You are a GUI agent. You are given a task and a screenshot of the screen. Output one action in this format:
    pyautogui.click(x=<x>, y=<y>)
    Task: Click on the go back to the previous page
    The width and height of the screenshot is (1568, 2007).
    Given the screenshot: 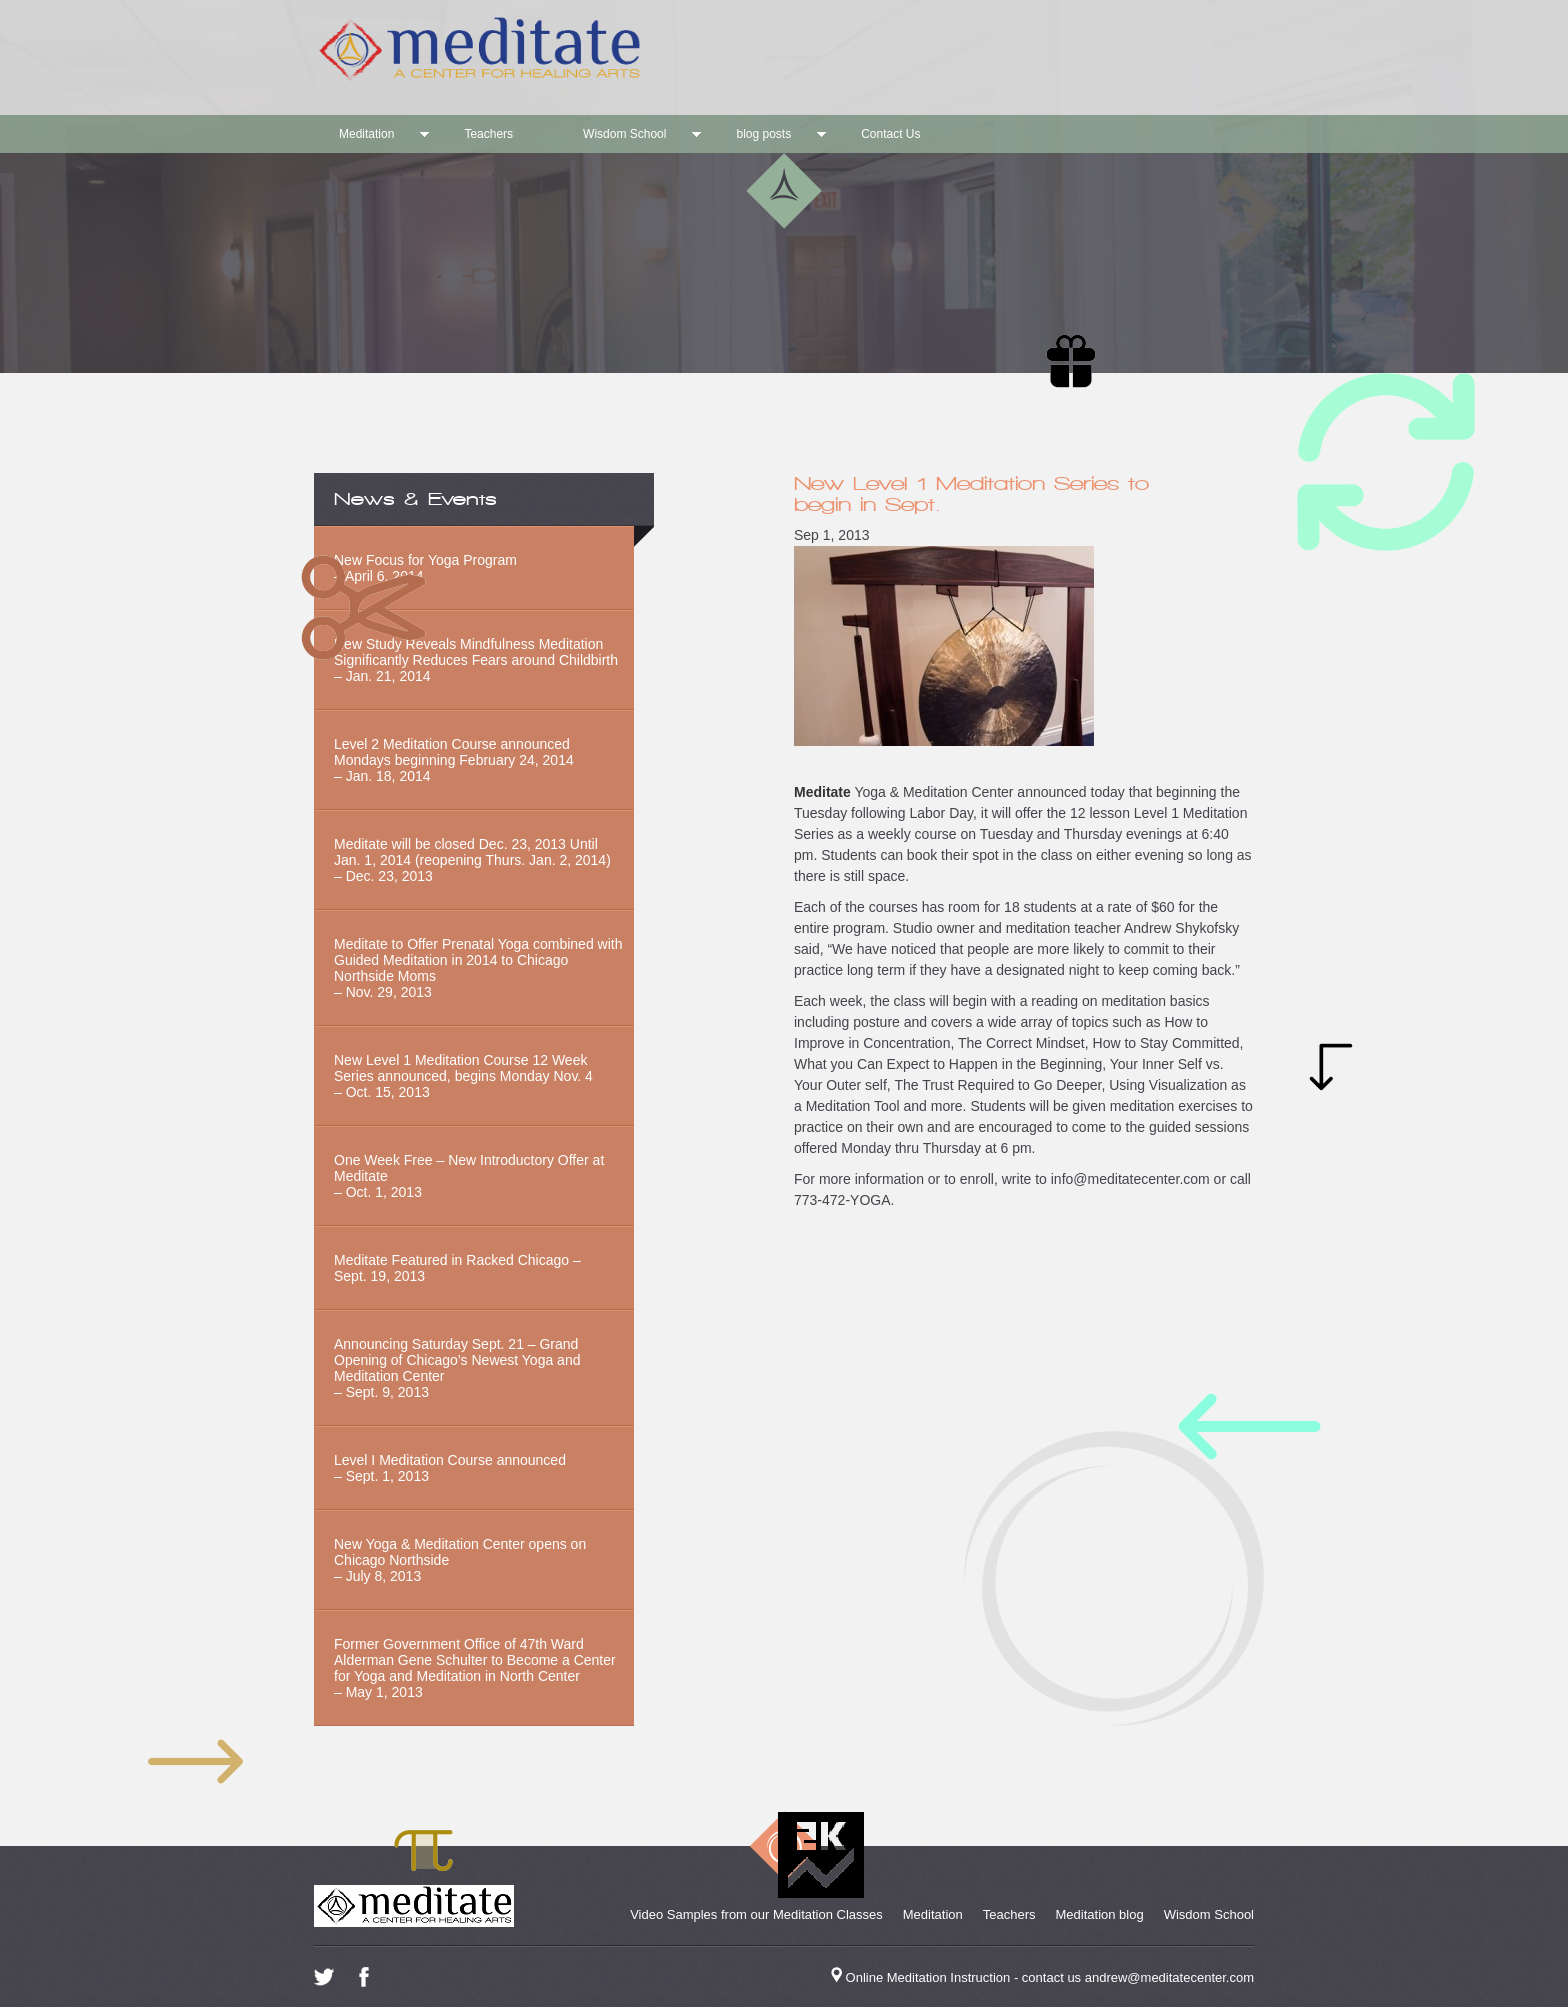 What is the action you would take?
    pyautogui.click(x=1249, y=1426)
    